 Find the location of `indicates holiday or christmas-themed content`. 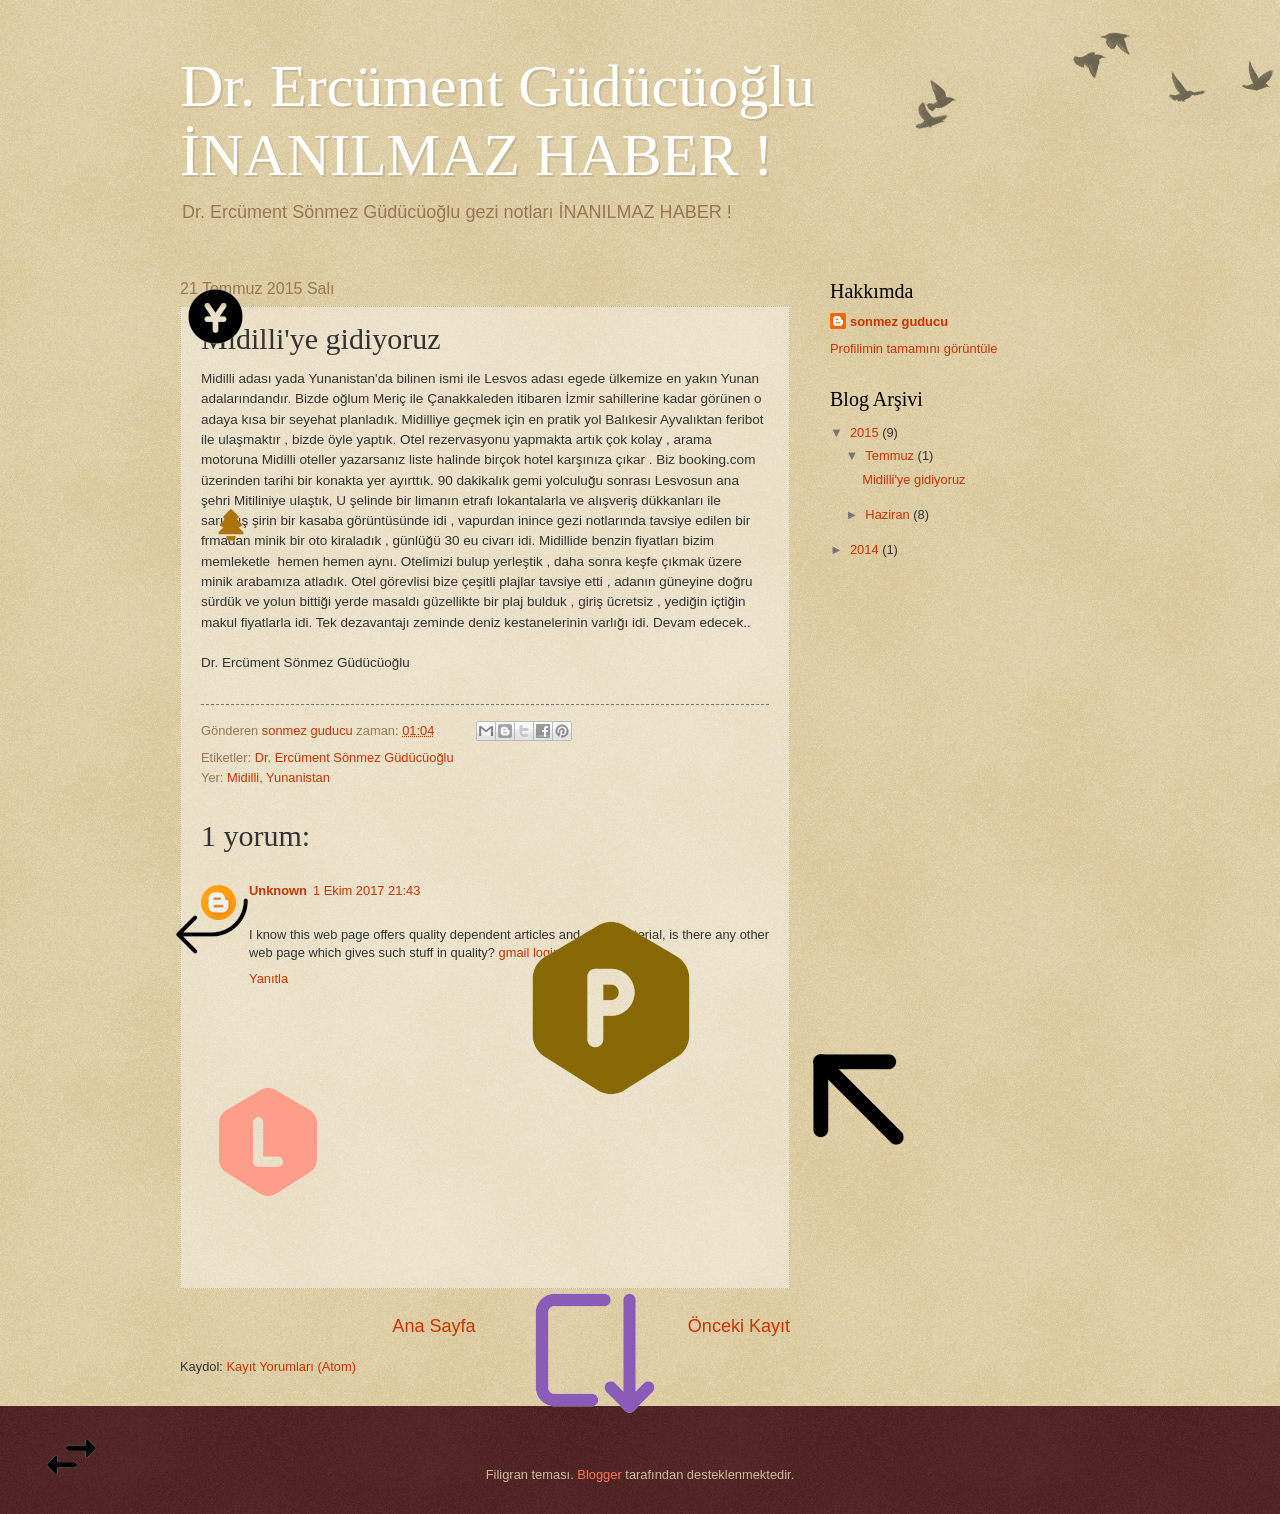

indicates holiday or christmas-themed content is located at coordinates (231, 525).